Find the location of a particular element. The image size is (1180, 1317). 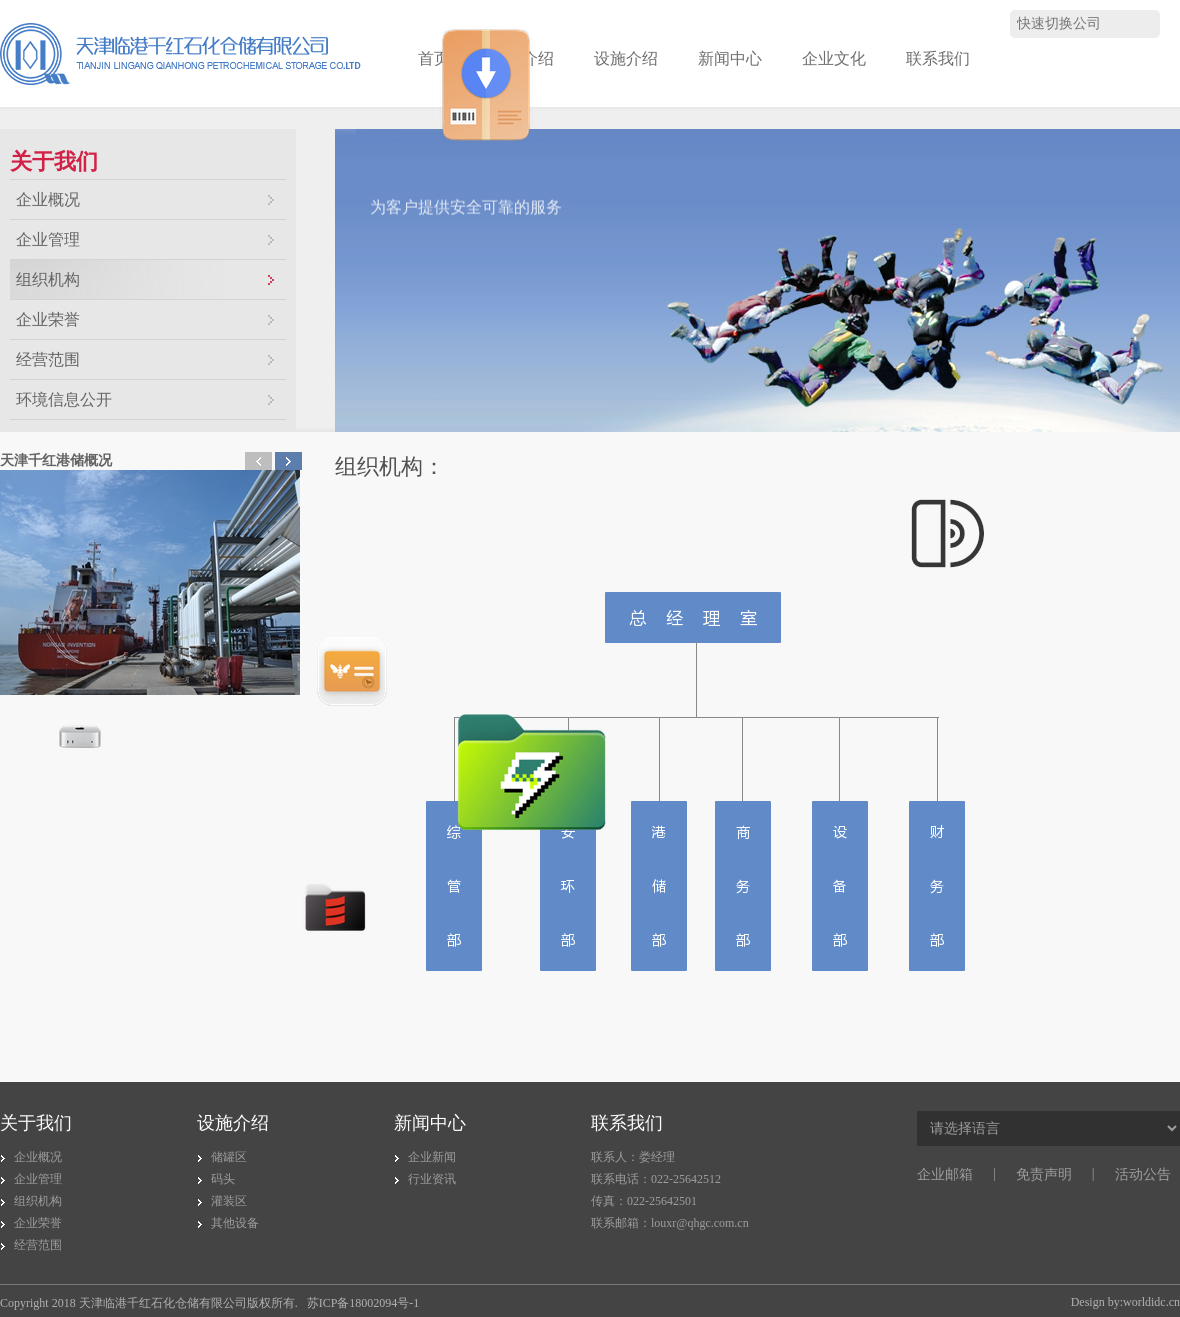

open scala project folder is located at coordinates (335, 909).